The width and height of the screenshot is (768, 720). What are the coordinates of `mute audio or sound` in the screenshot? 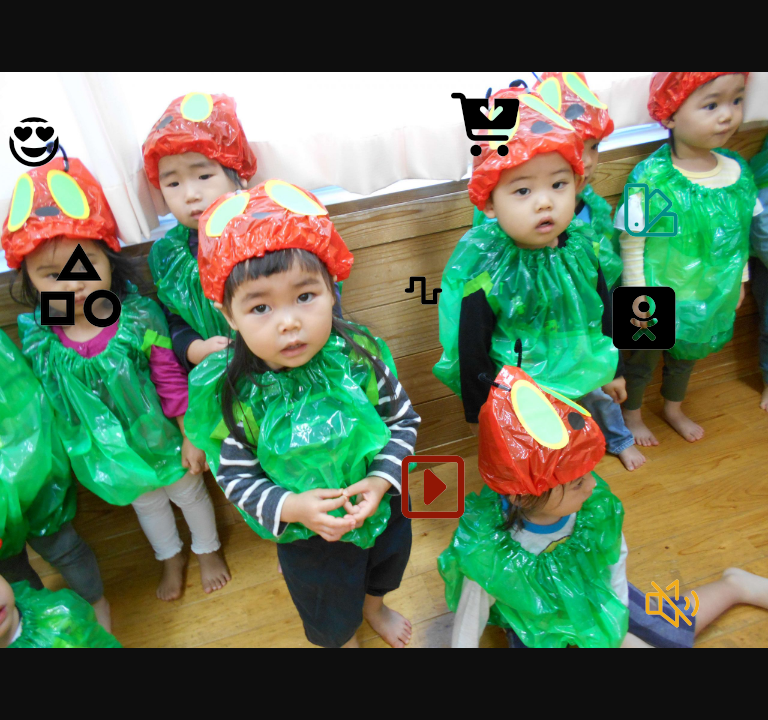 It's located at (671, 603).